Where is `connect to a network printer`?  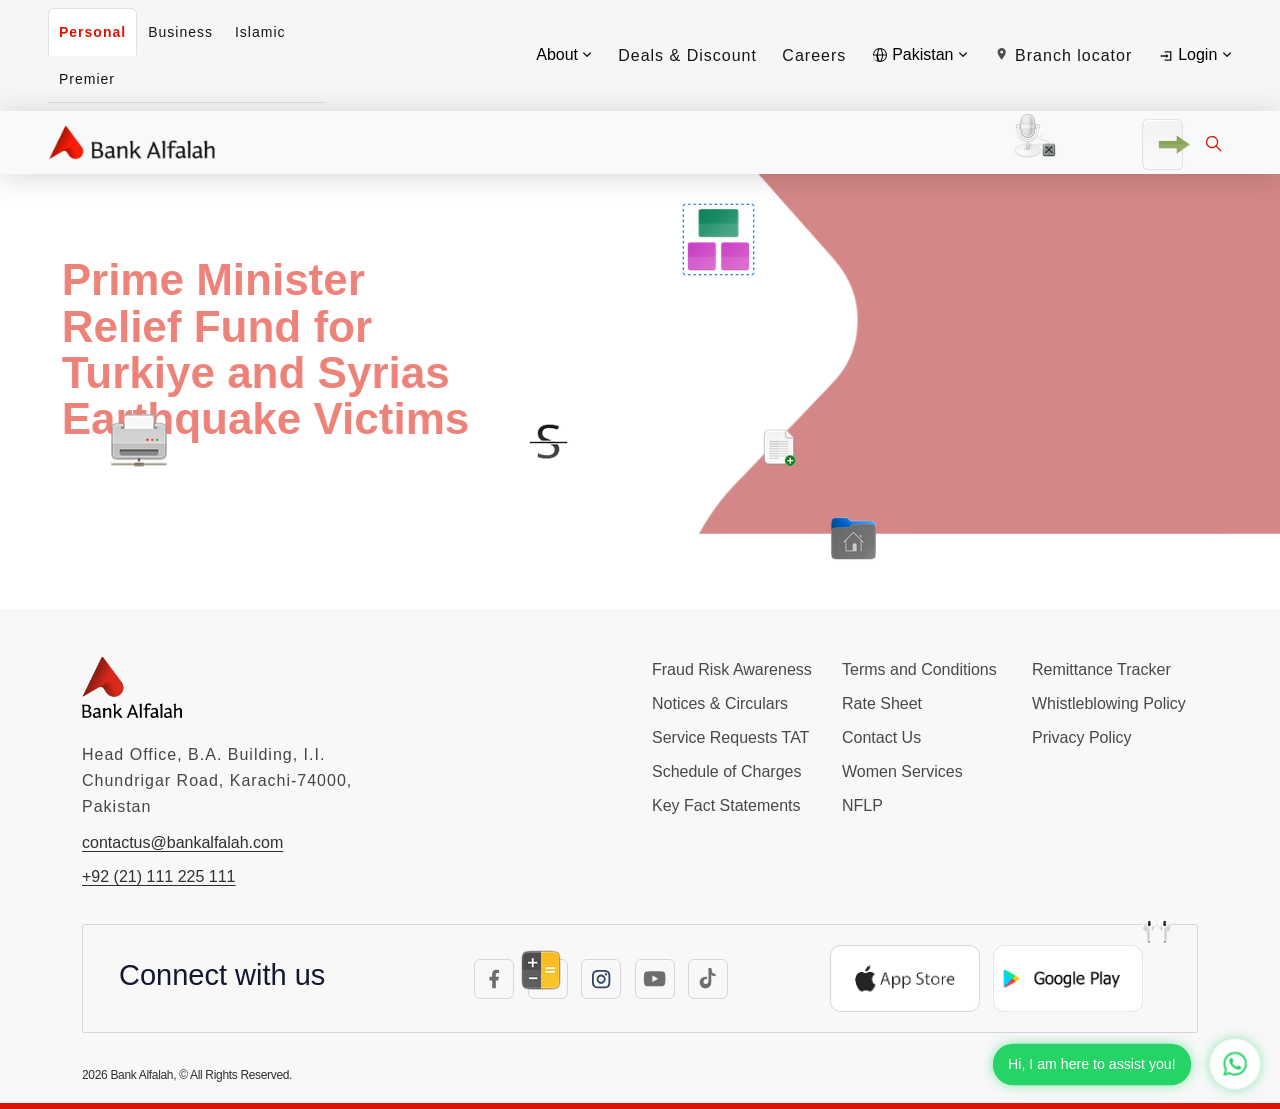 connect to a network printer is located at coordinates (139, 441).